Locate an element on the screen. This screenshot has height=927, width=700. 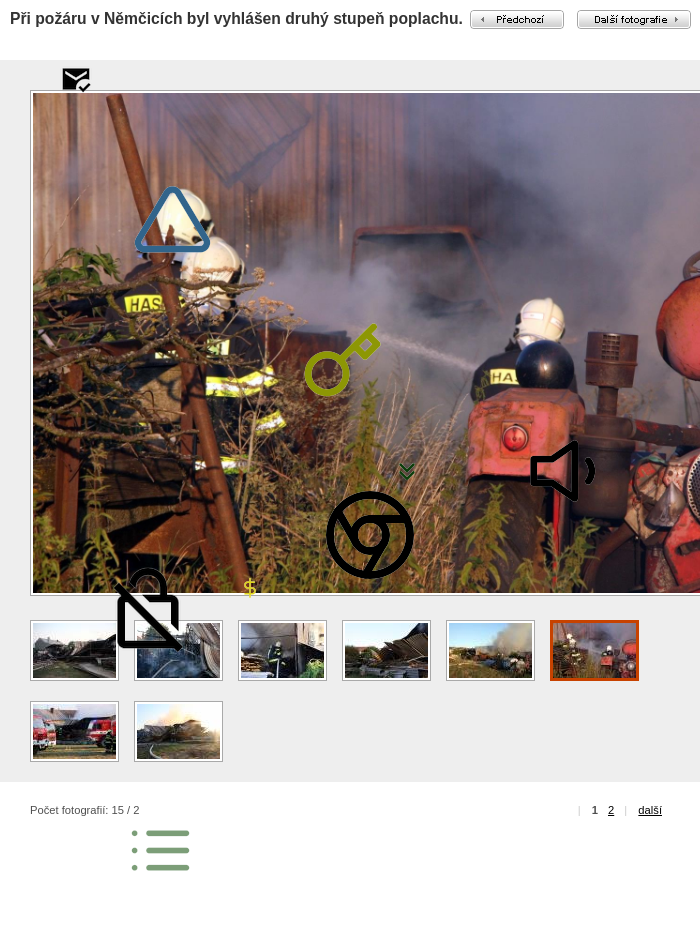
indicates an unencrypted or insecure connection is located at coordinates (148, 610).